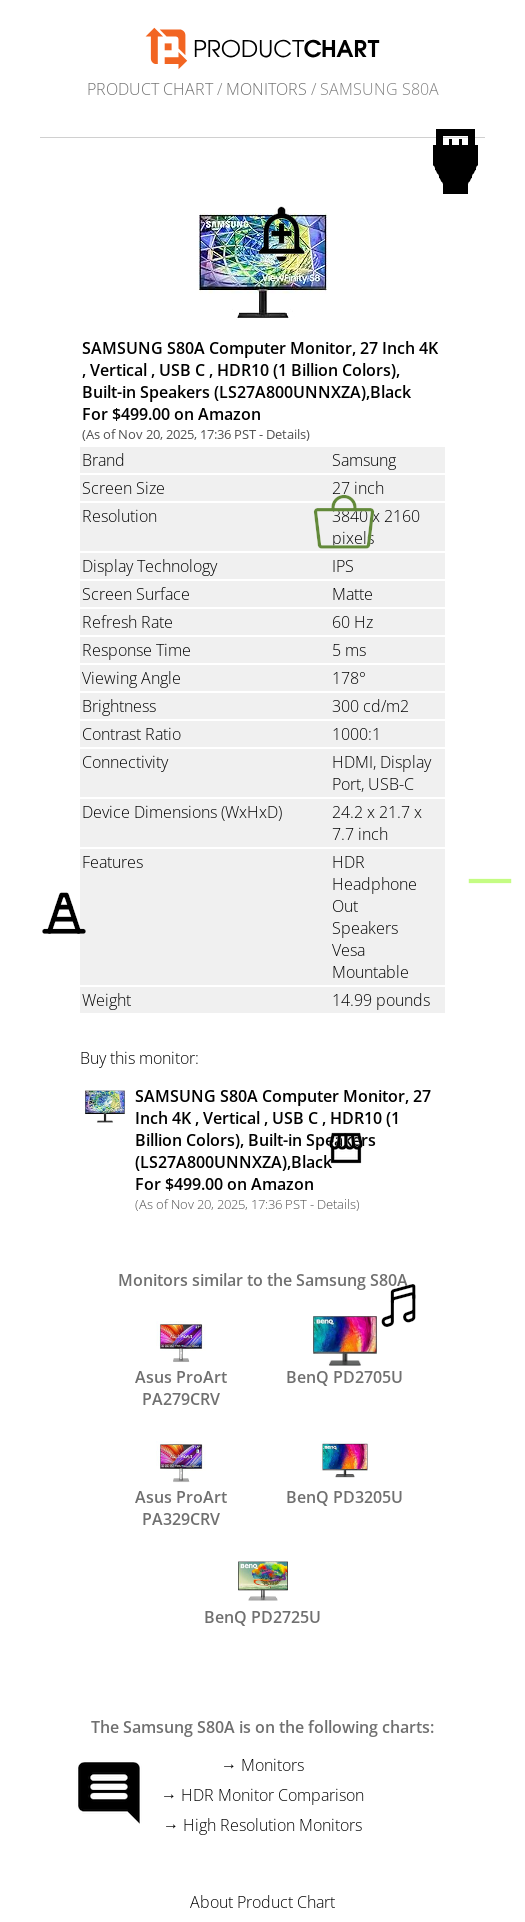 The image size is (525, 1922). I want to click on open comments section, so click(109, 1793).